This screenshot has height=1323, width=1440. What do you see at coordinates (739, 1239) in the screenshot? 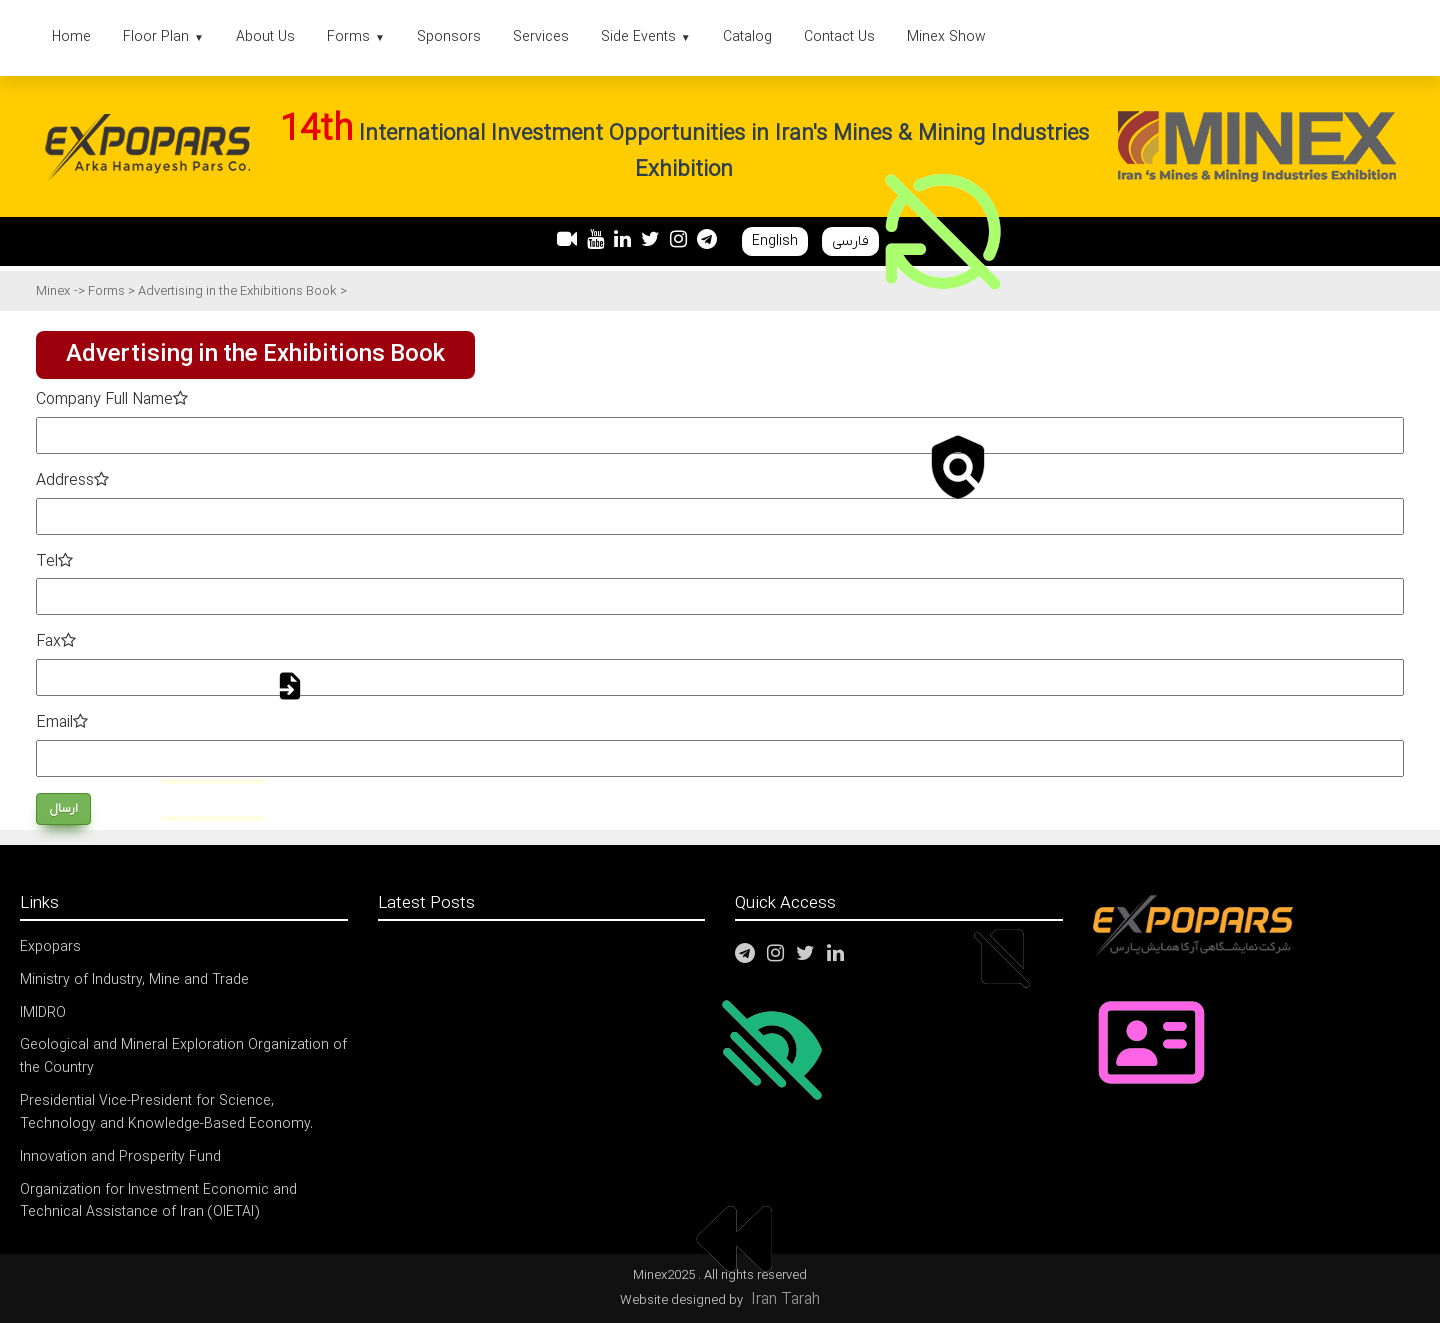
I see `skip to previous track` at bounding box center [739, 1239].